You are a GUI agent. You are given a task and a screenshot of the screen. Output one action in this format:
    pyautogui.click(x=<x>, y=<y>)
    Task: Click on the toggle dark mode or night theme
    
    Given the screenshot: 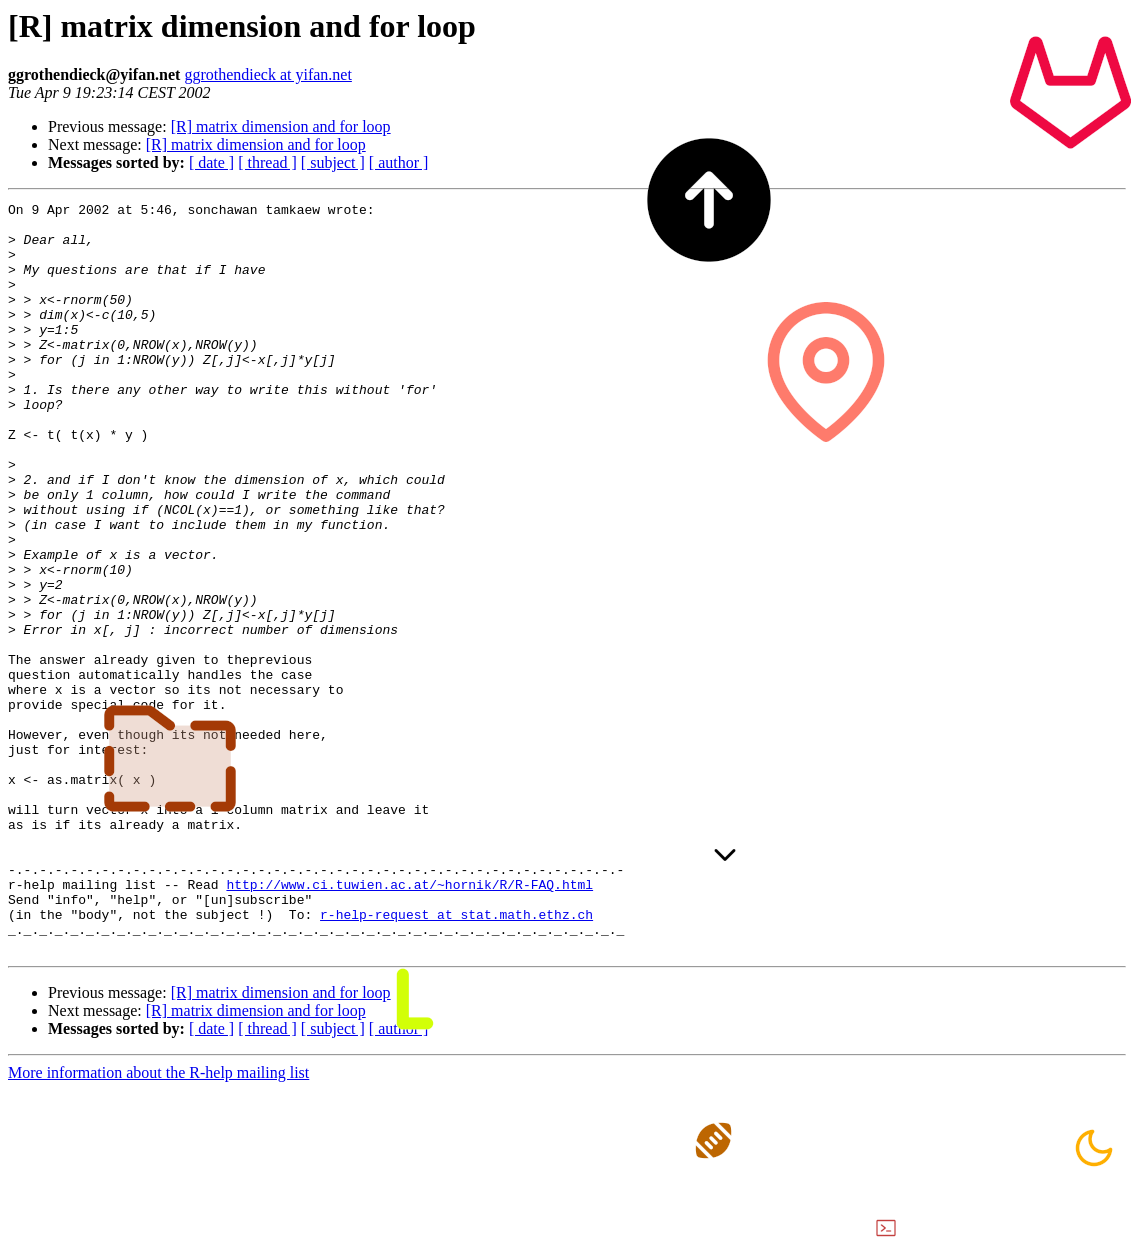 What is the action you would take?
    pyautogui.click(x=1094, y=1148)
    